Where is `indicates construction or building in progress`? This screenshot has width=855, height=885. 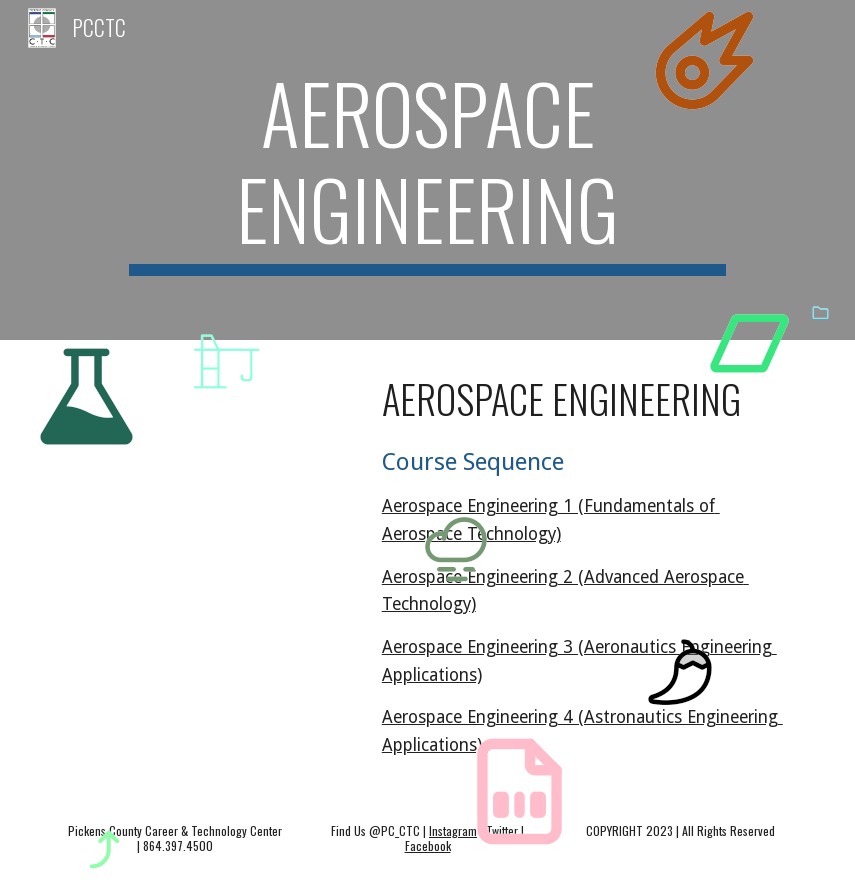
indicates construction or building in progress is located at coordinates (225, 361).